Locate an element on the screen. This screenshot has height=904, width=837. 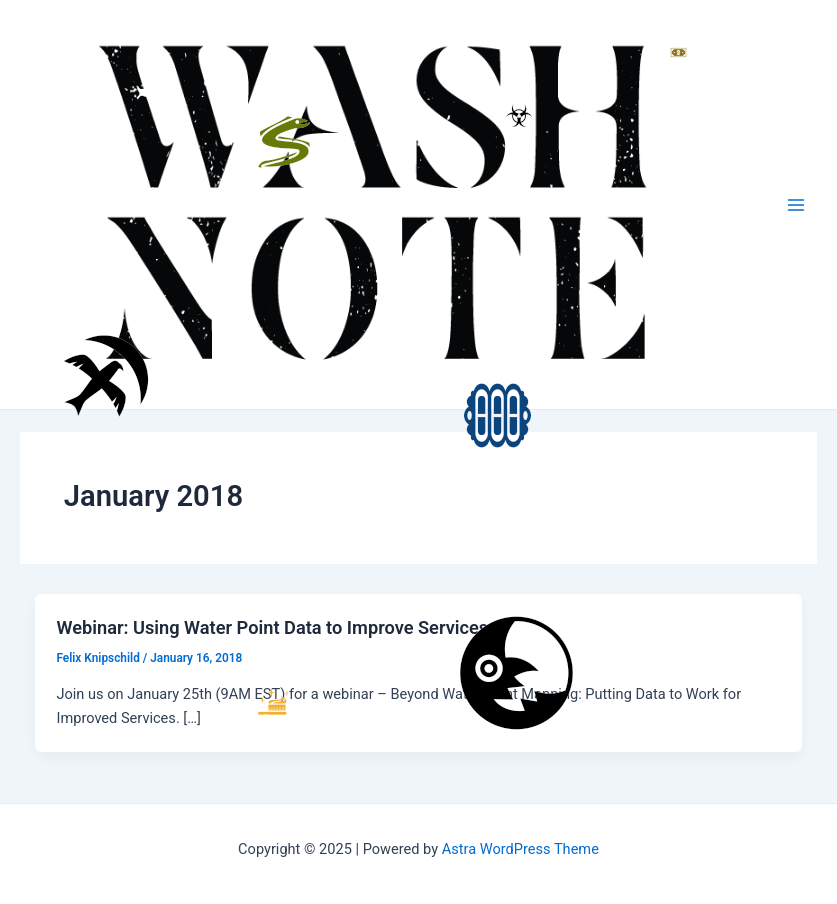
brain or cognitive function indicator is located at coordinates (497, 415).